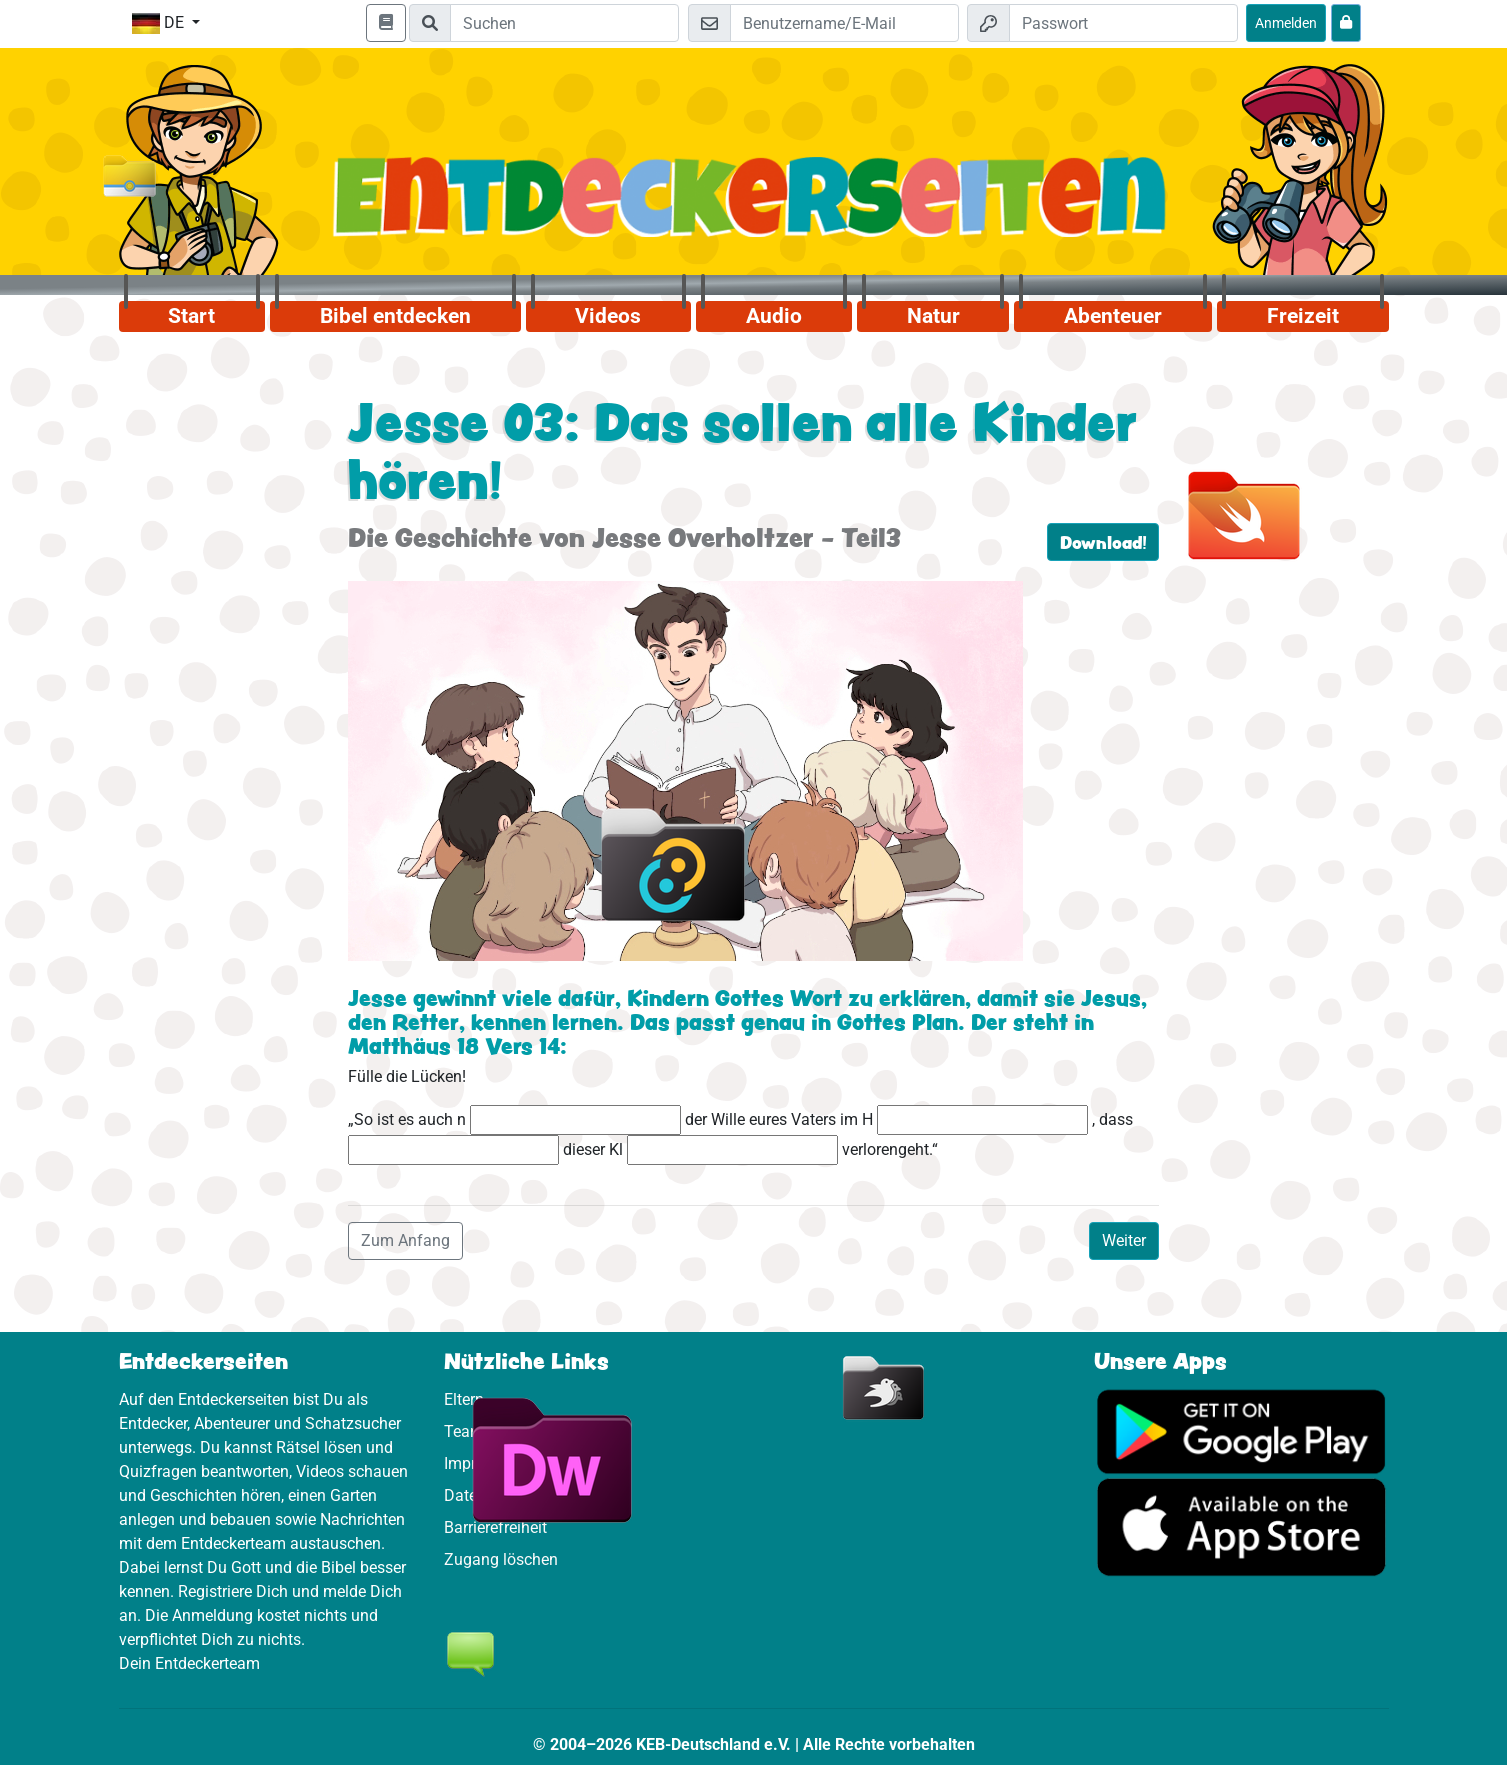 The width and height of the screenshot is (1507, 1765). Describe the element at coordinates (129, 177) in the screenshot. I see `folder containing pokémon park ball game files` at that location.